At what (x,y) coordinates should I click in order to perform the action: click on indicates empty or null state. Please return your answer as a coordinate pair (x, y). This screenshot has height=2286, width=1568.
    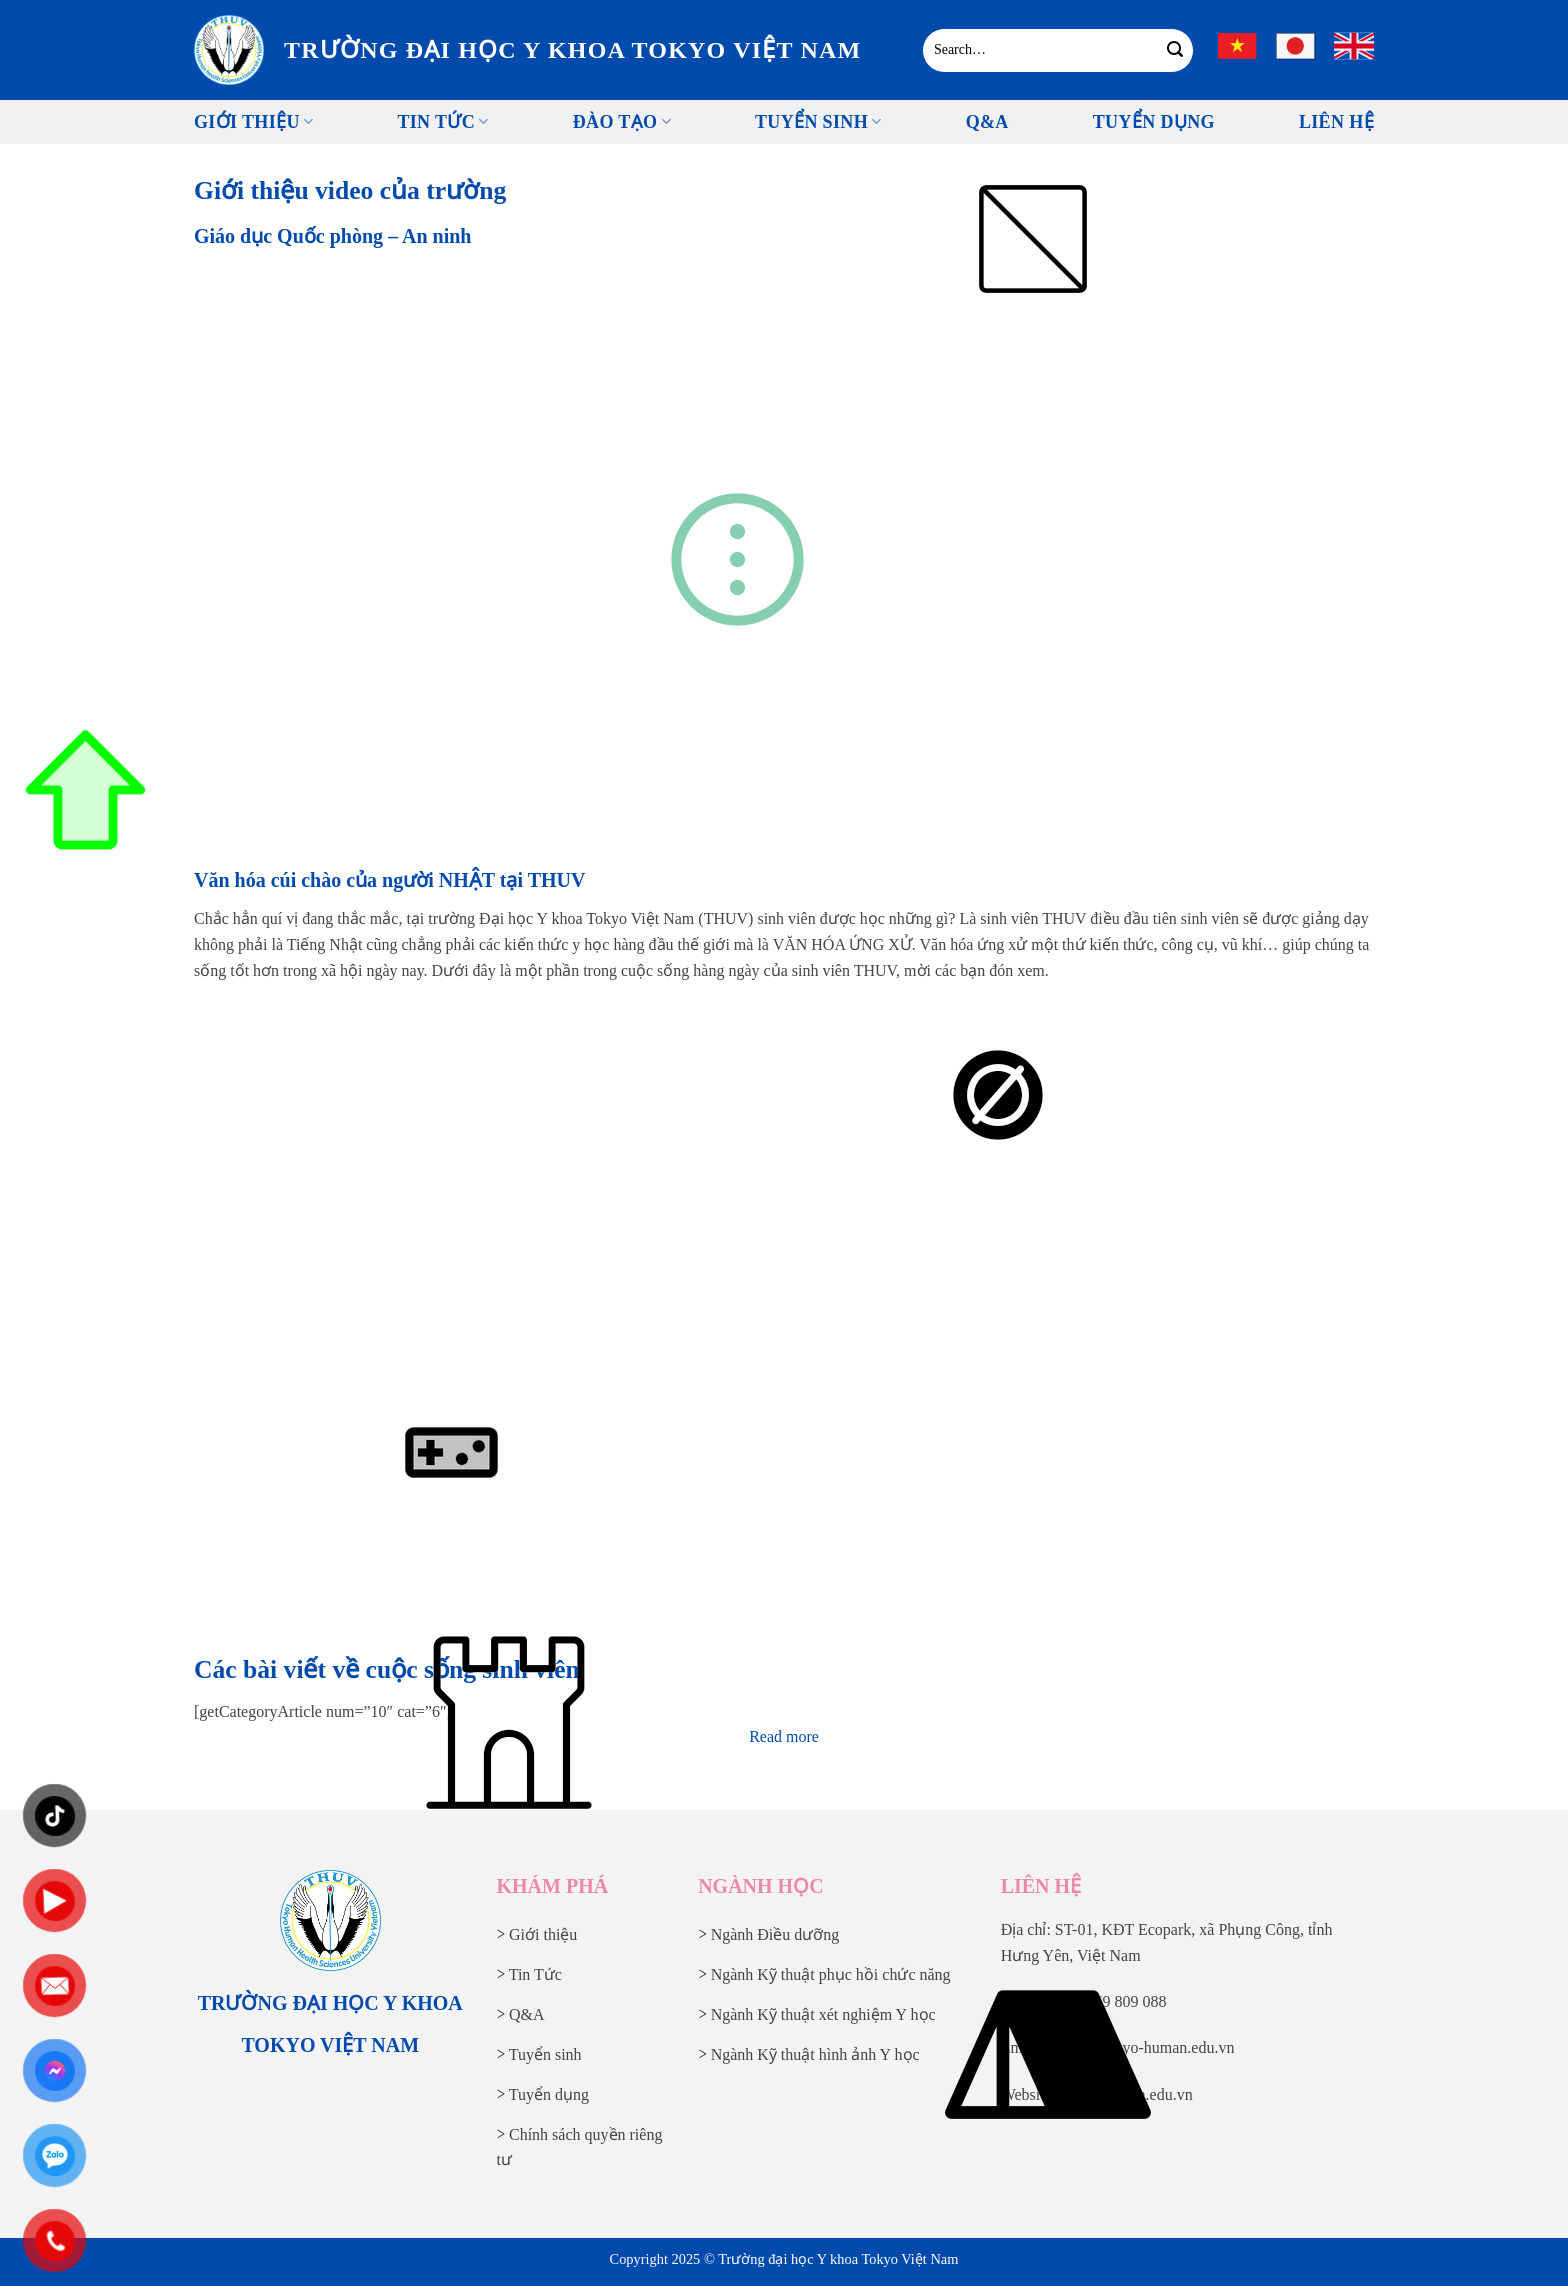
    Looking at the image, I should click on (998, 1095).